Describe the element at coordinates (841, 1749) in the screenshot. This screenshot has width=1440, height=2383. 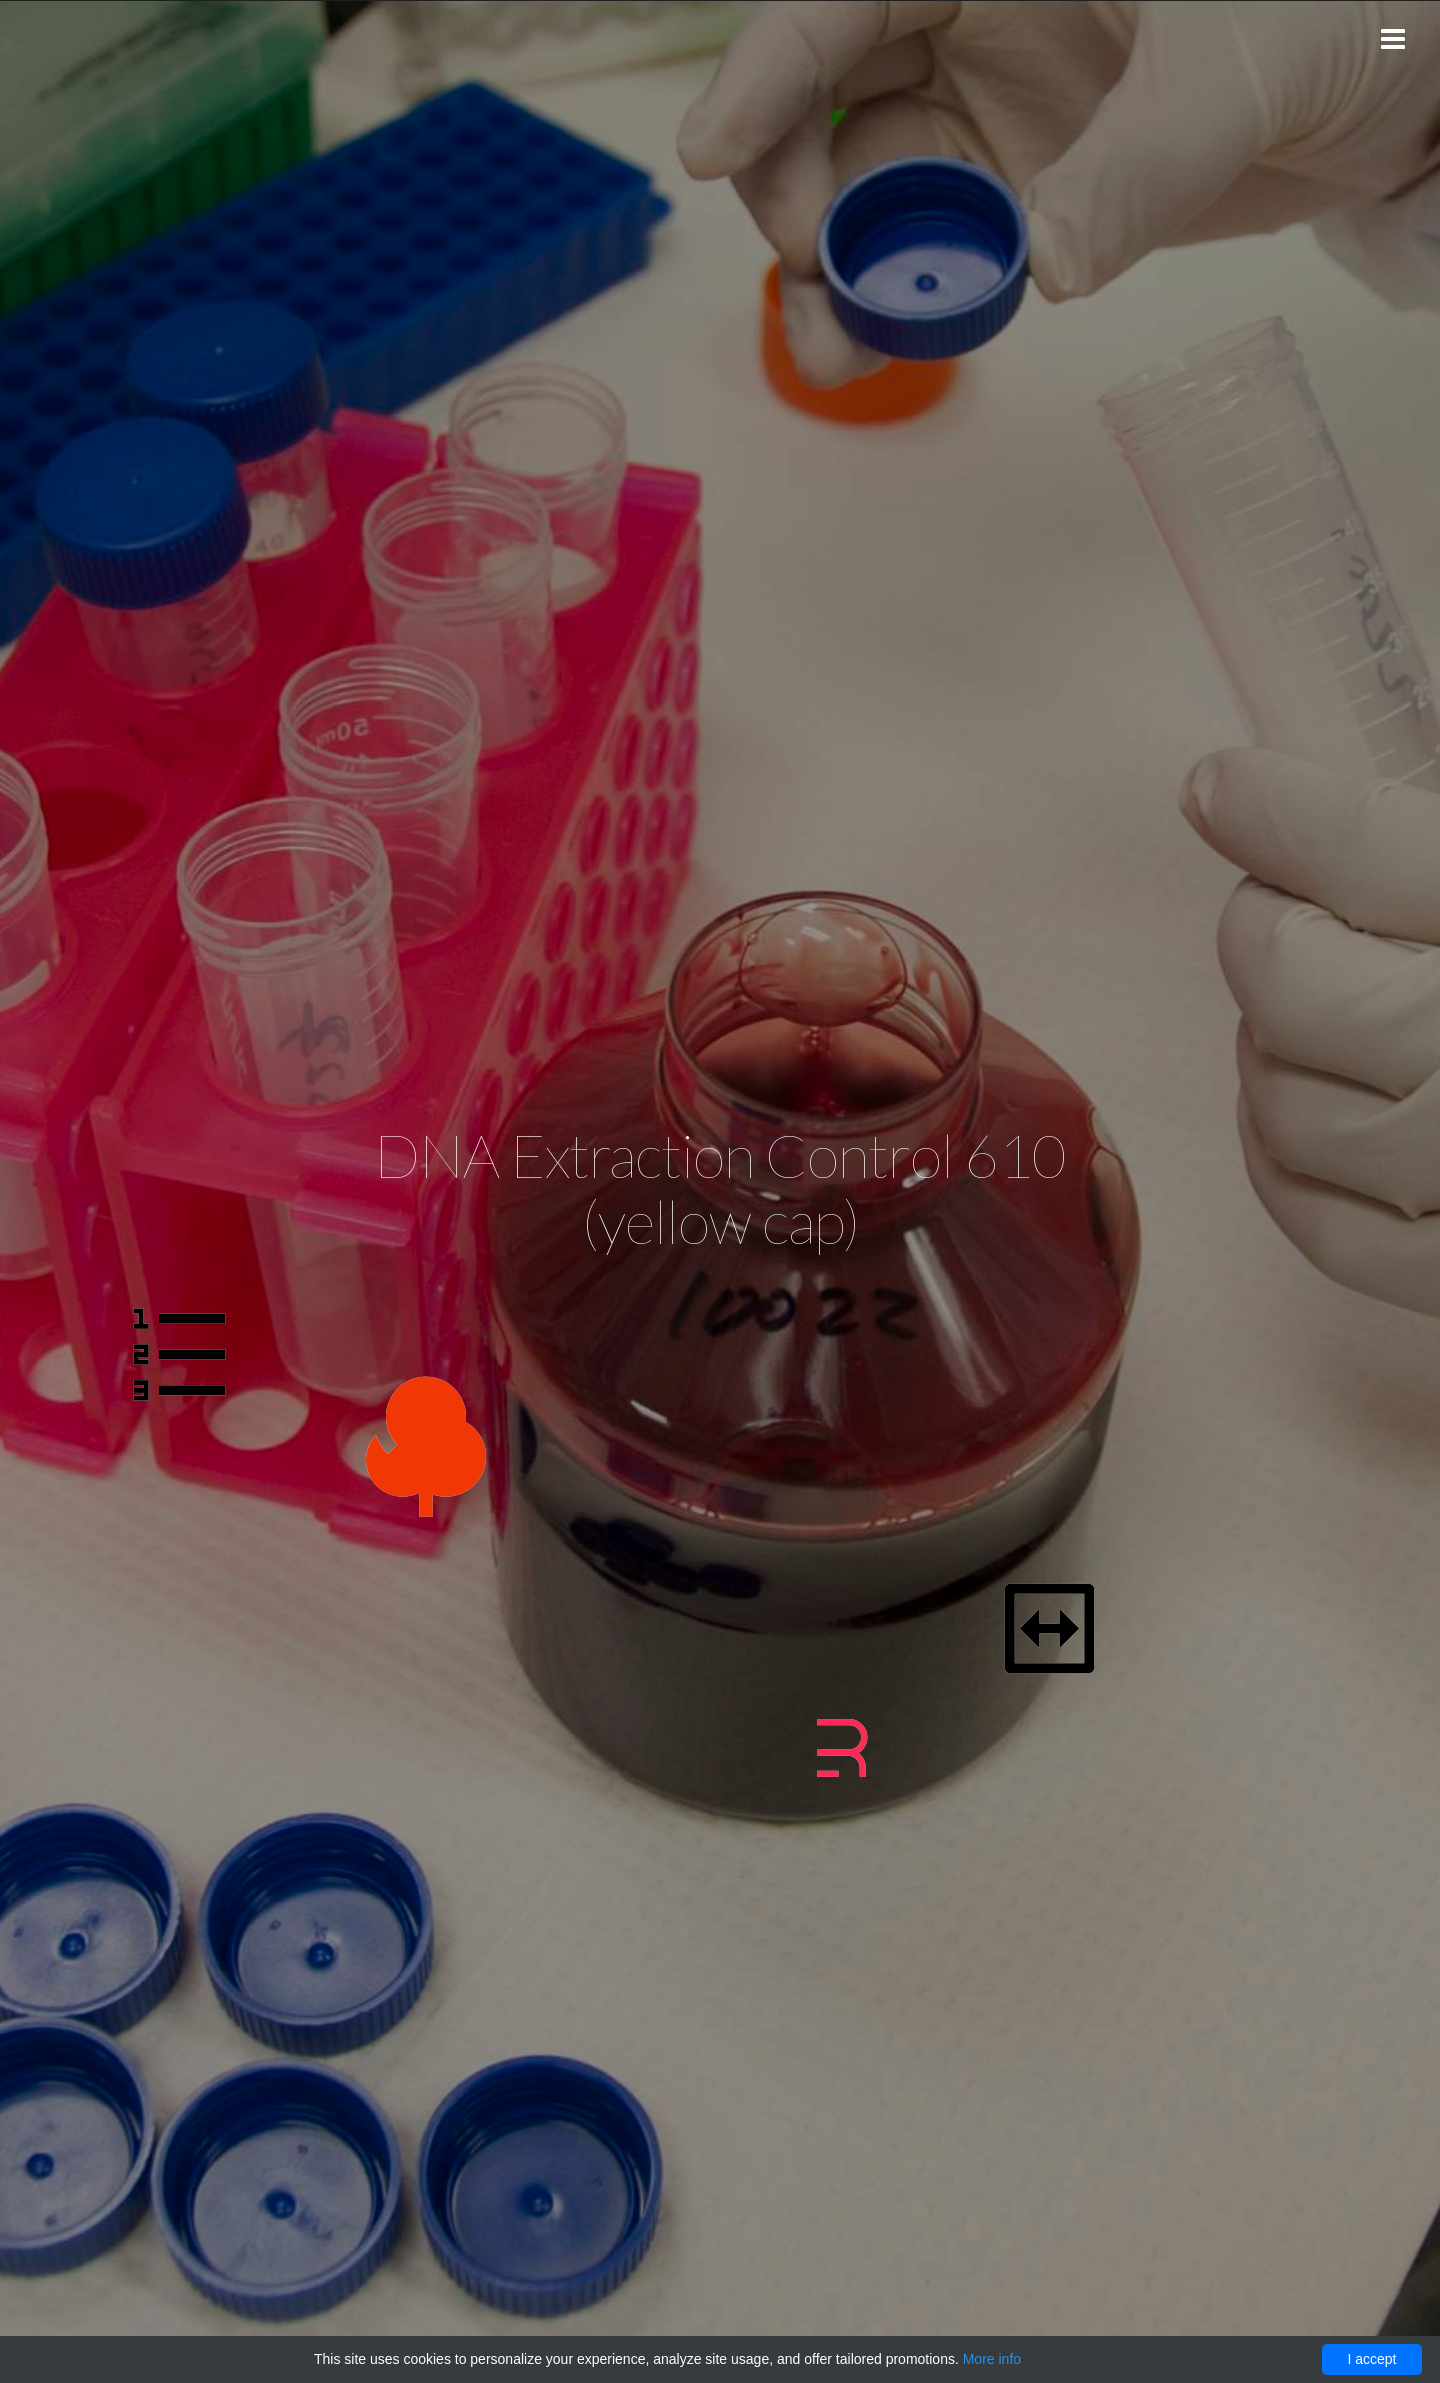
I see `remix run framework logo` at that location.